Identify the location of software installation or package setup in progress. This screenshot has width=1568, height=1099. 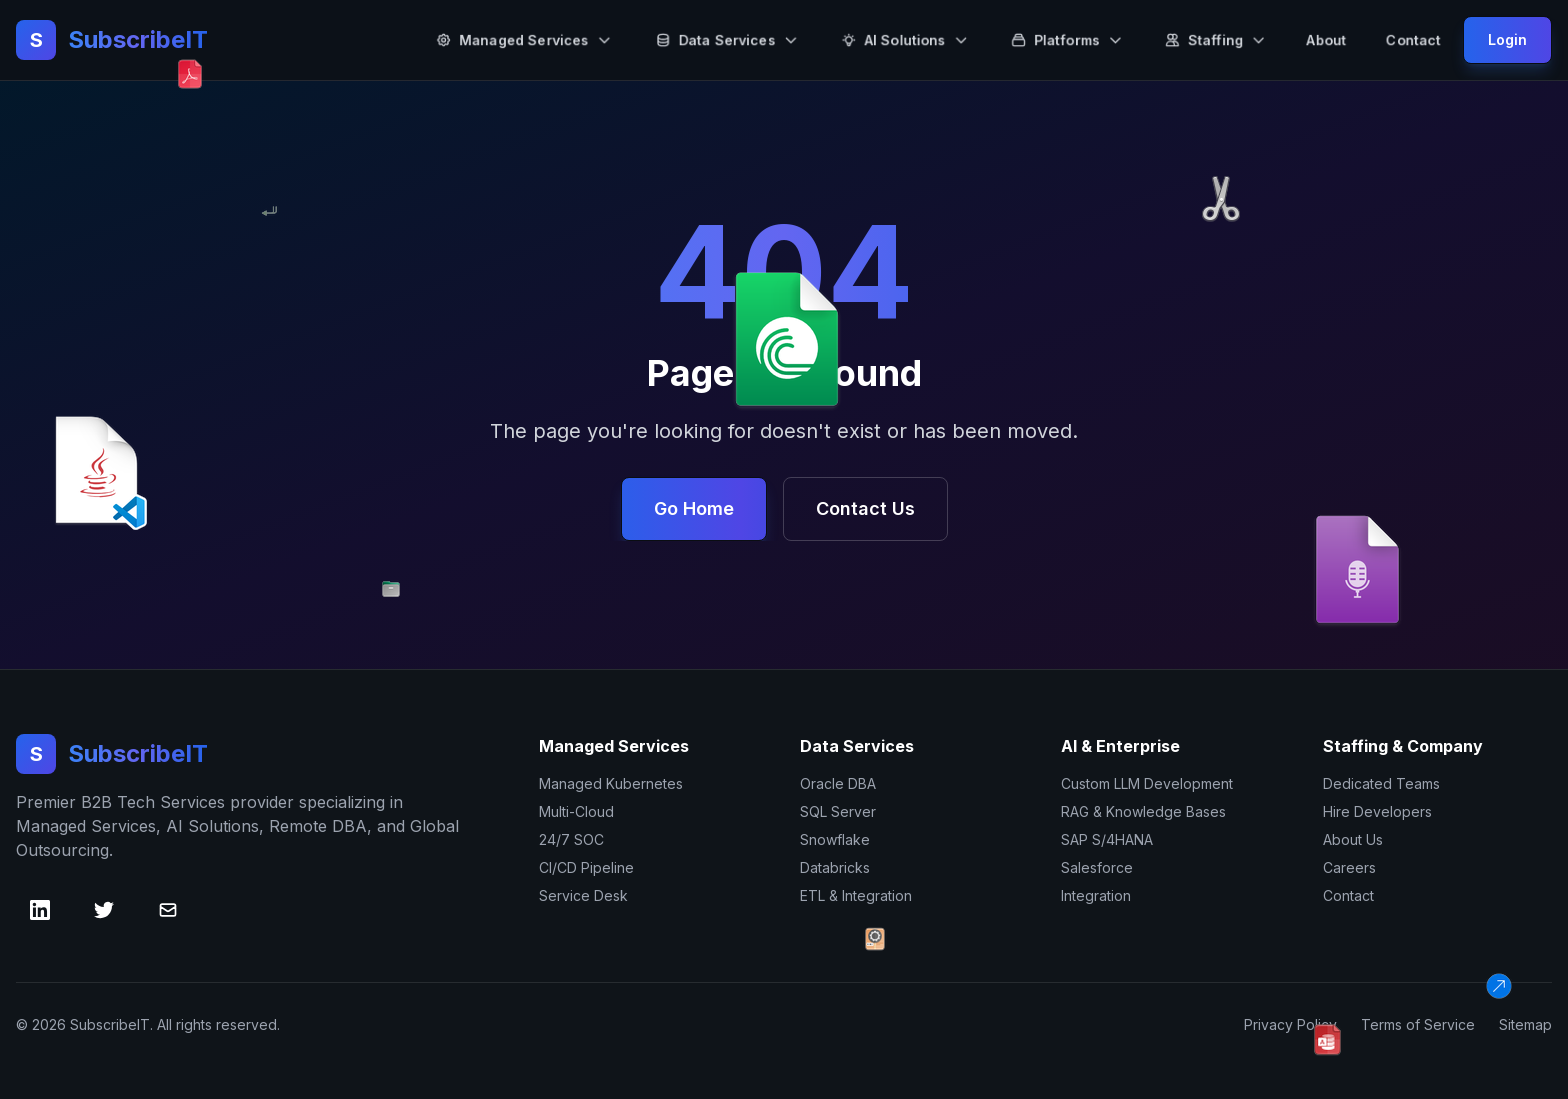
(875, 939).